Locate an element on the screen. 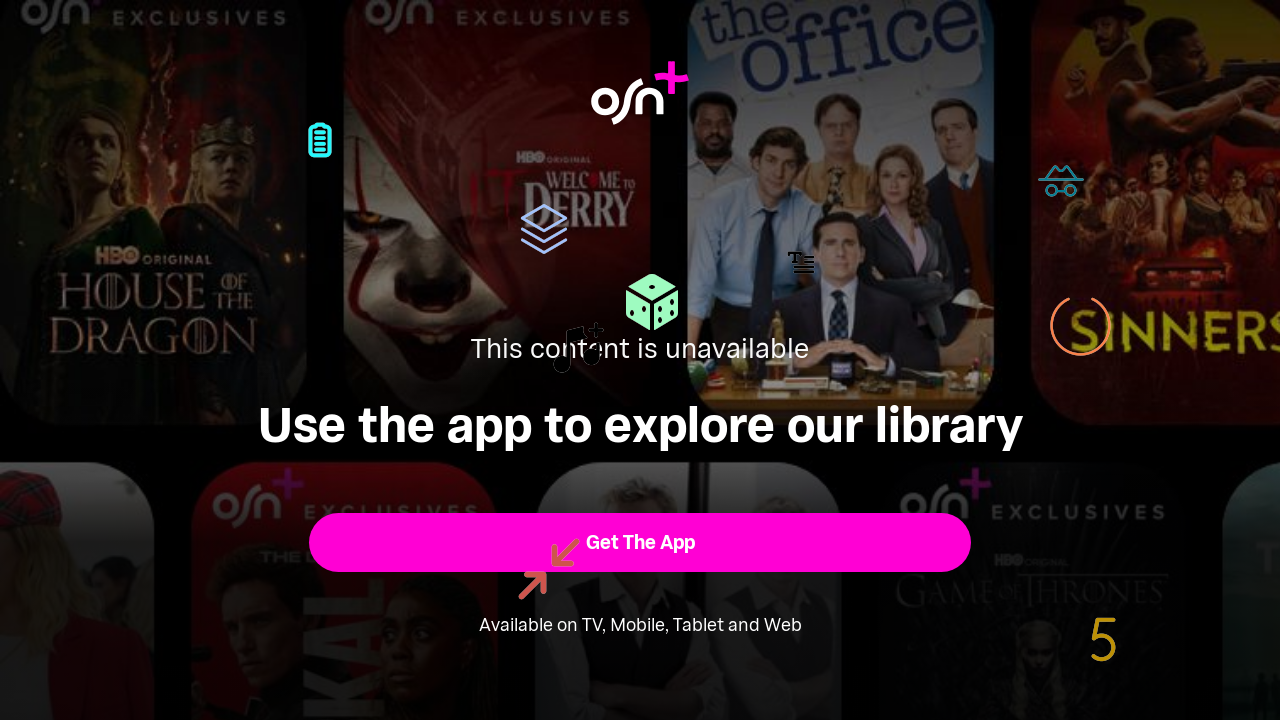 The height and width of the screenshot is (720, 1280). view layers or stacked items is located at coordinates (544, 229).